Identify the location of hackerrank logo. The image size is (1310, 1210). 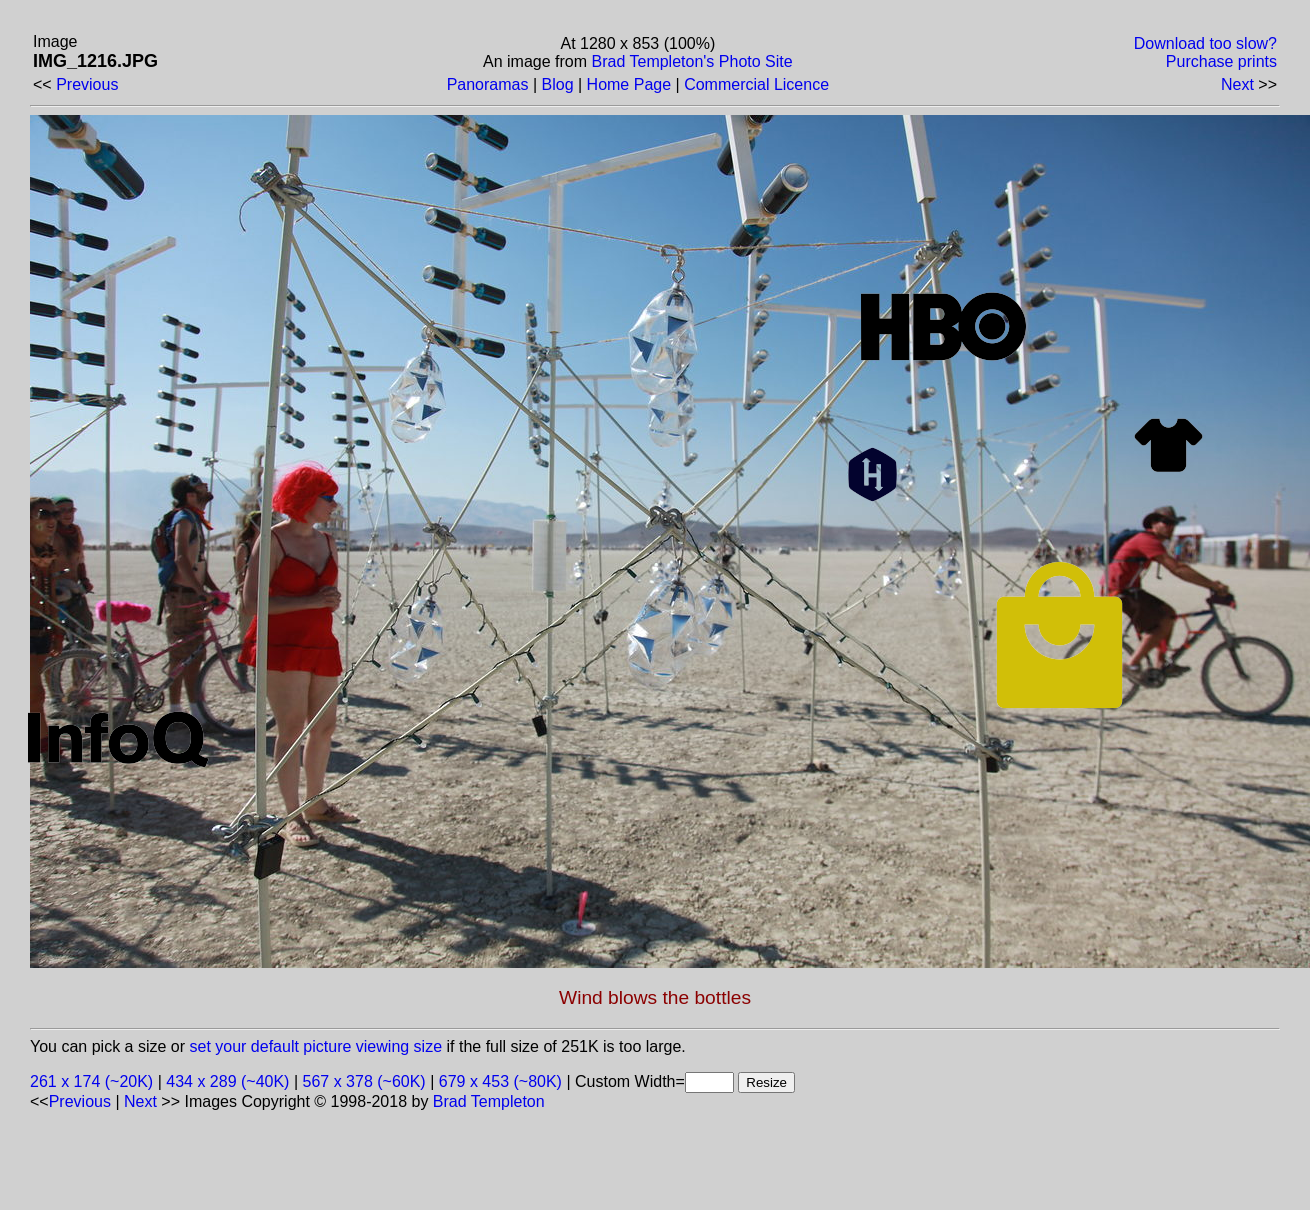
(872, 474).